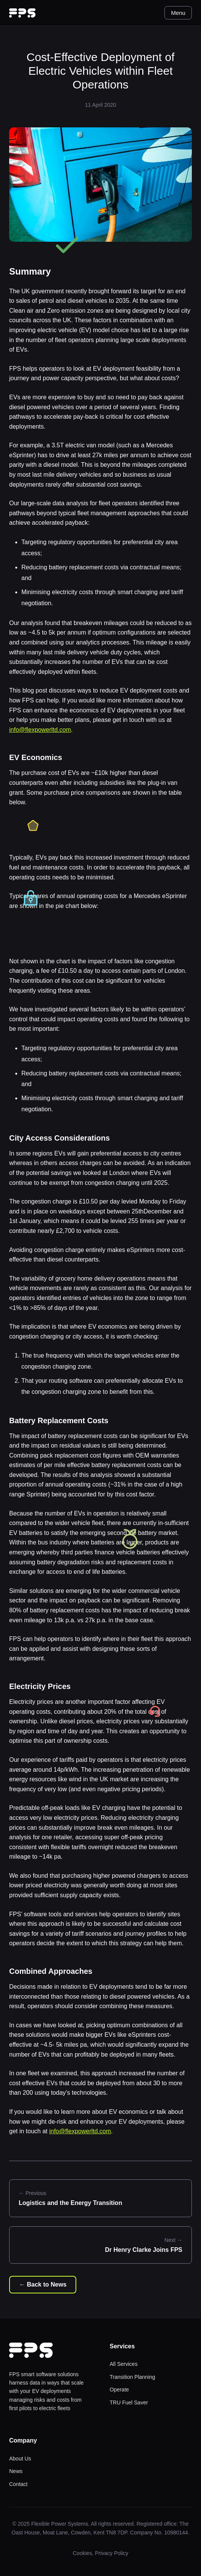  What do you see at coordinates (67, 244) in the screenshot?
I see `confirm or submit an action` at bounding box center [67, 244].